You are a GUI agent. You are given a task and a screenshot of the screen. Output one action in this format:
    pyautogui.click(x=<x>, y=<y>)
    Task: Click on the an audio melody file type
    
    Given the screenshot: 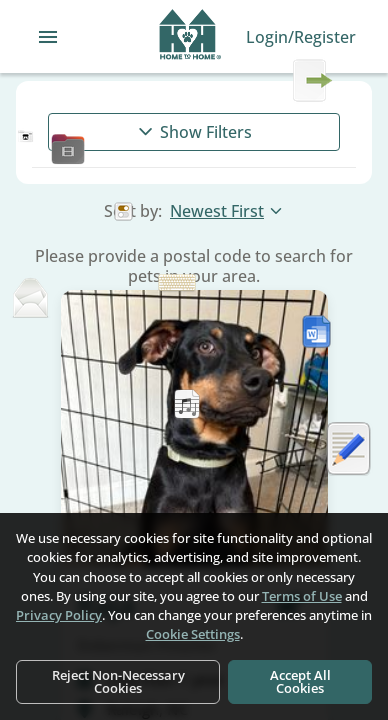 What is the action you would take?
    pyautogui.click(x=187, y=404)
    